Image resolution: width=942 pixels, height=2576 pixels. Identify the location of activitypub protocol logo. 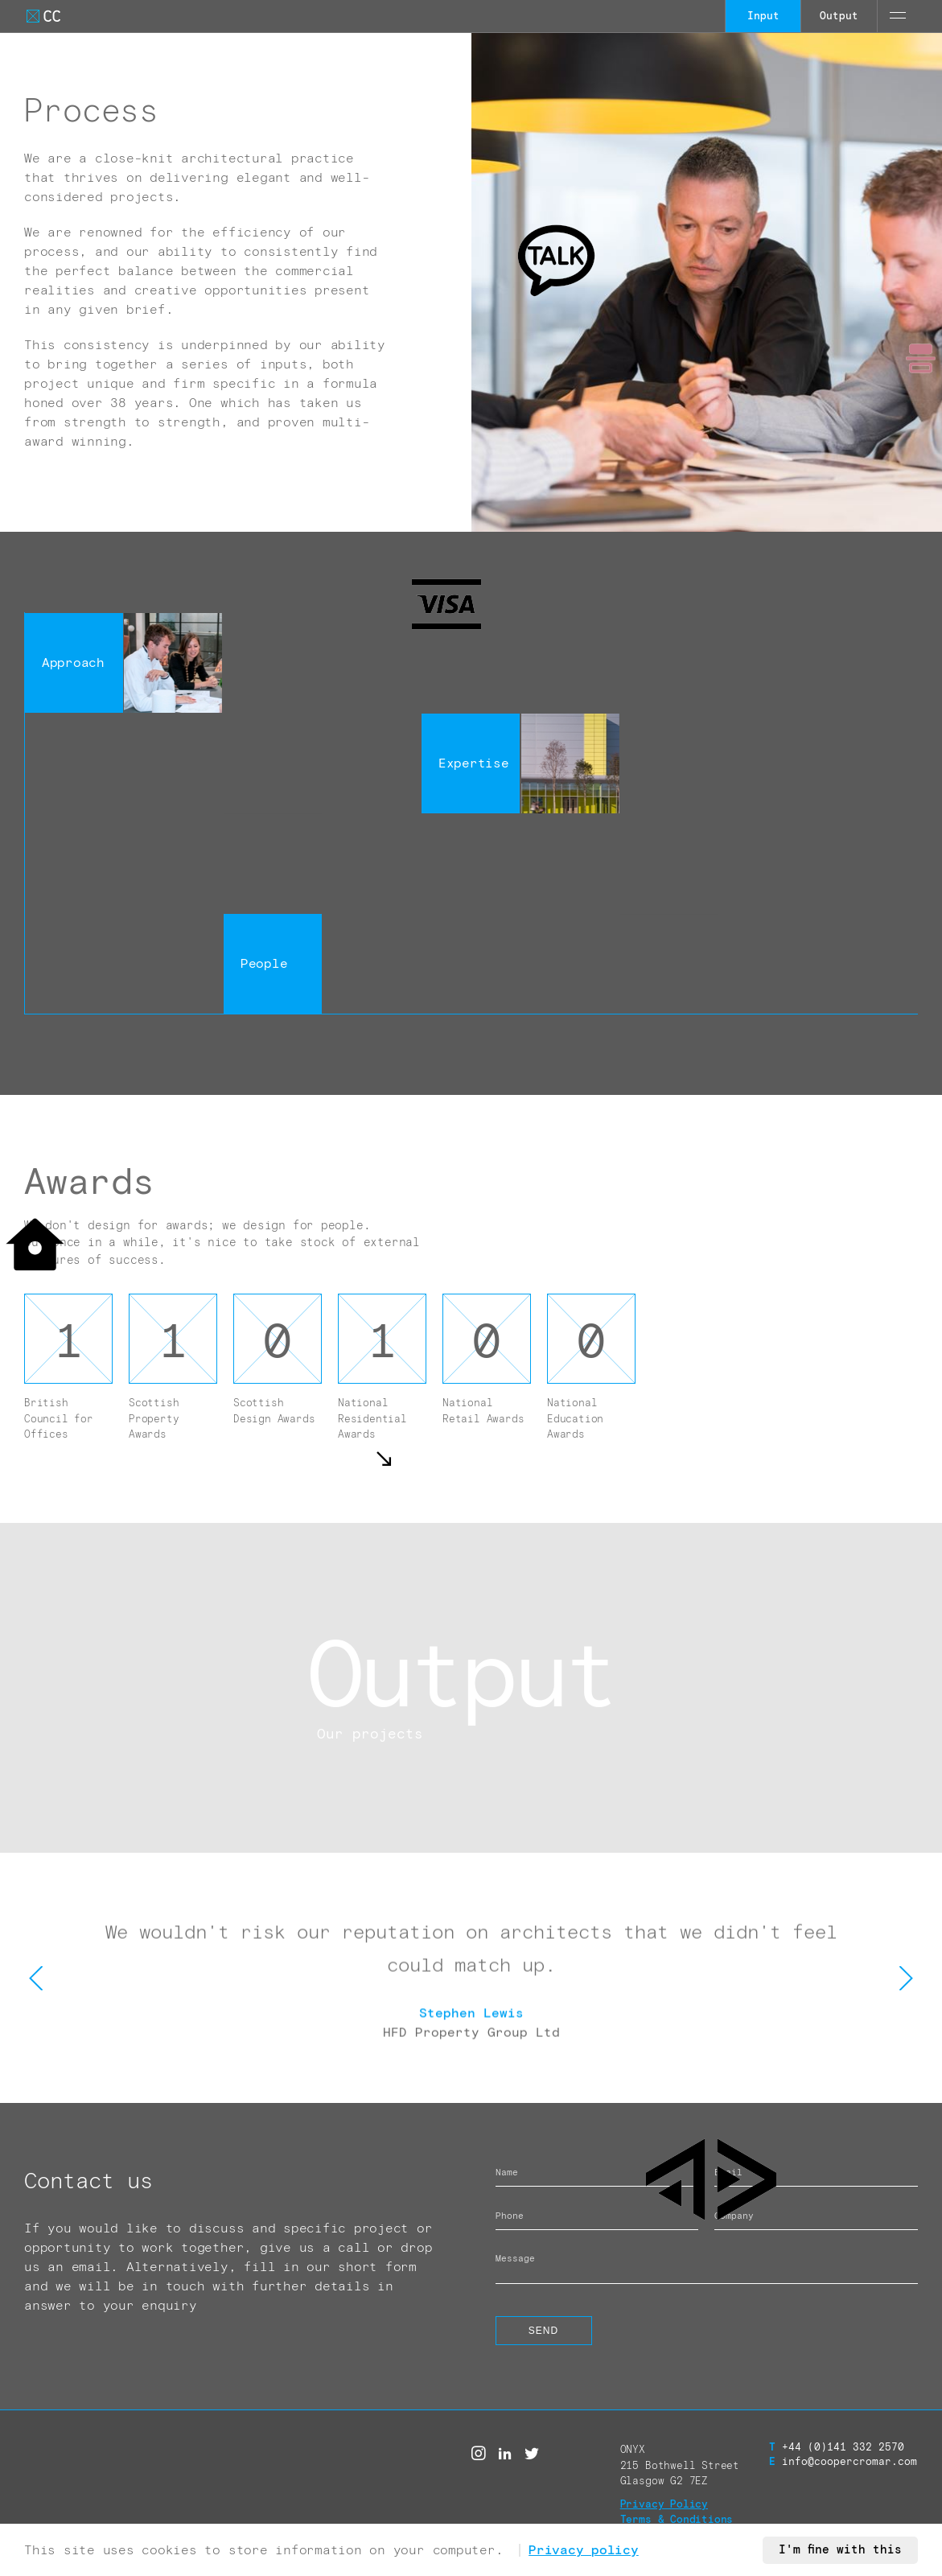
(711, 2179).